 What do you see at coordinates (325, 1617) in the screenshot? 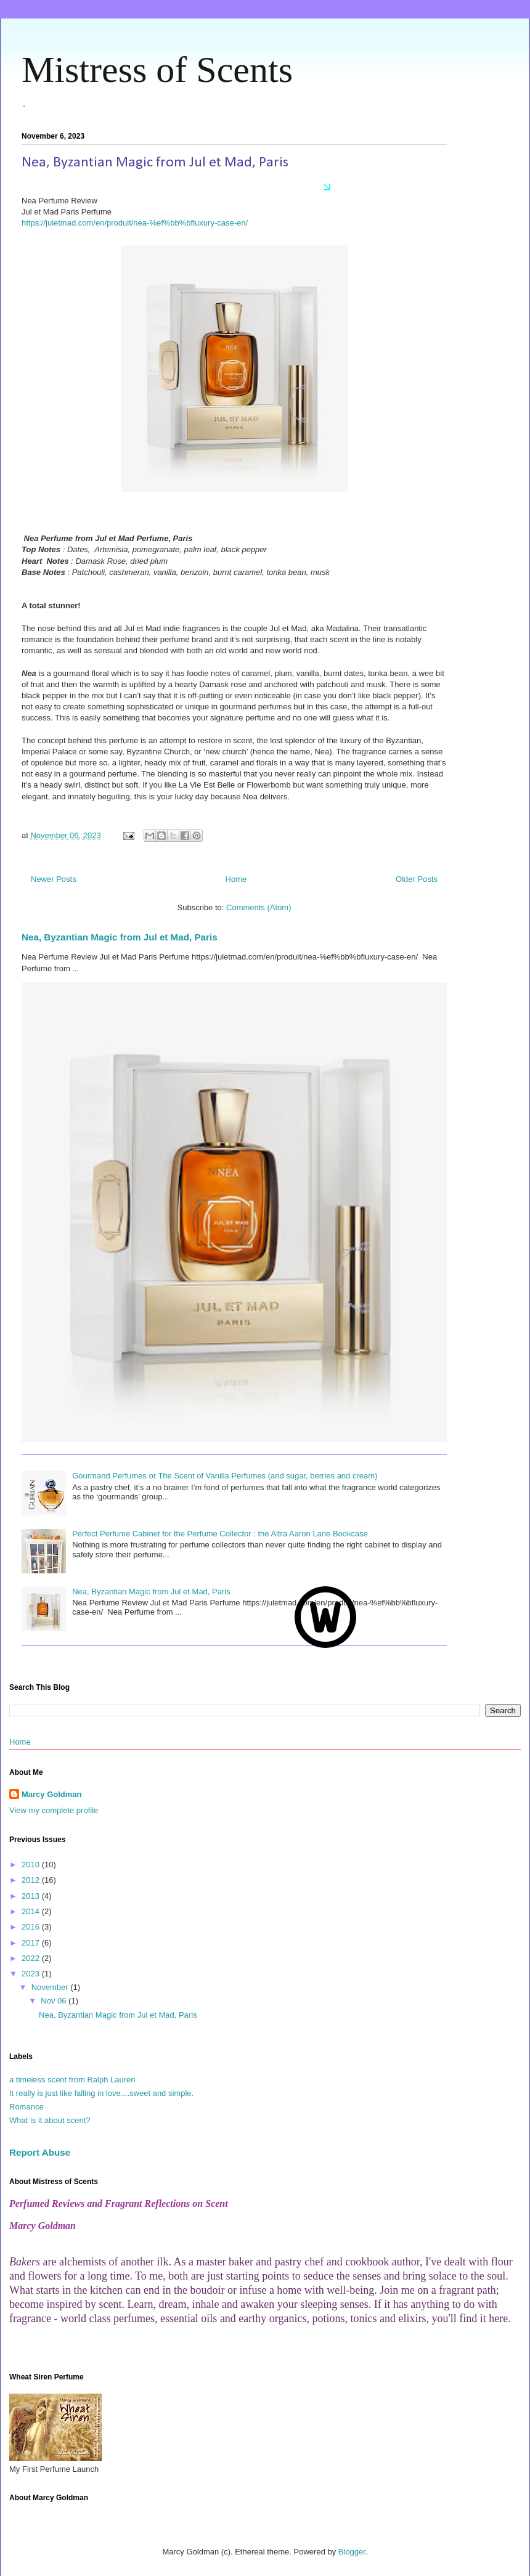
I see `laundry care symbol indicating wash dry setting` at bounding box center [325, 1617].